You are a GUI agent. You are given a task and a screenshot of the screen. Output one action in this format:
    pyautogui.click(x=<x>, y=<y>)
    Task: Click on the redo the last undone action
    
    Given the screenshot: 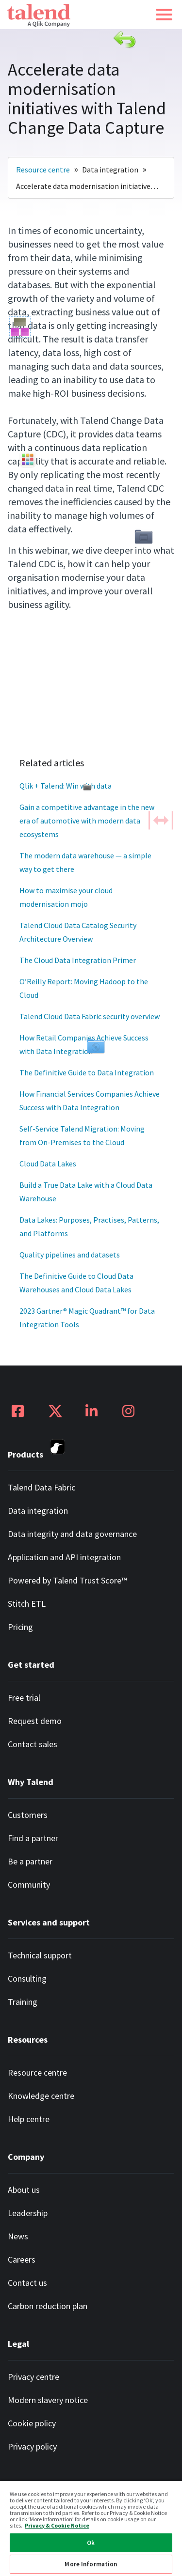 What is the action you would take?
    pyautogui.click(x=125, y=39)
    